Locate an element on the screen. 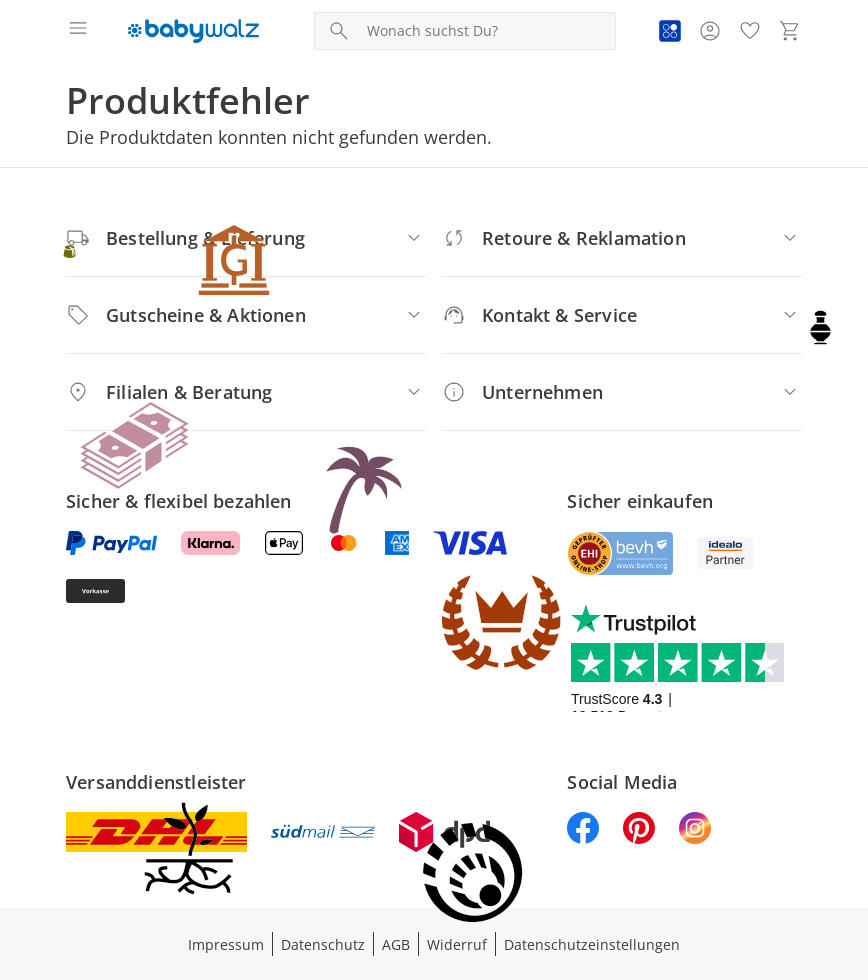 The height and width of the screenshot is (980, 868). access banking or financial services is located at coordinates (234, 260).